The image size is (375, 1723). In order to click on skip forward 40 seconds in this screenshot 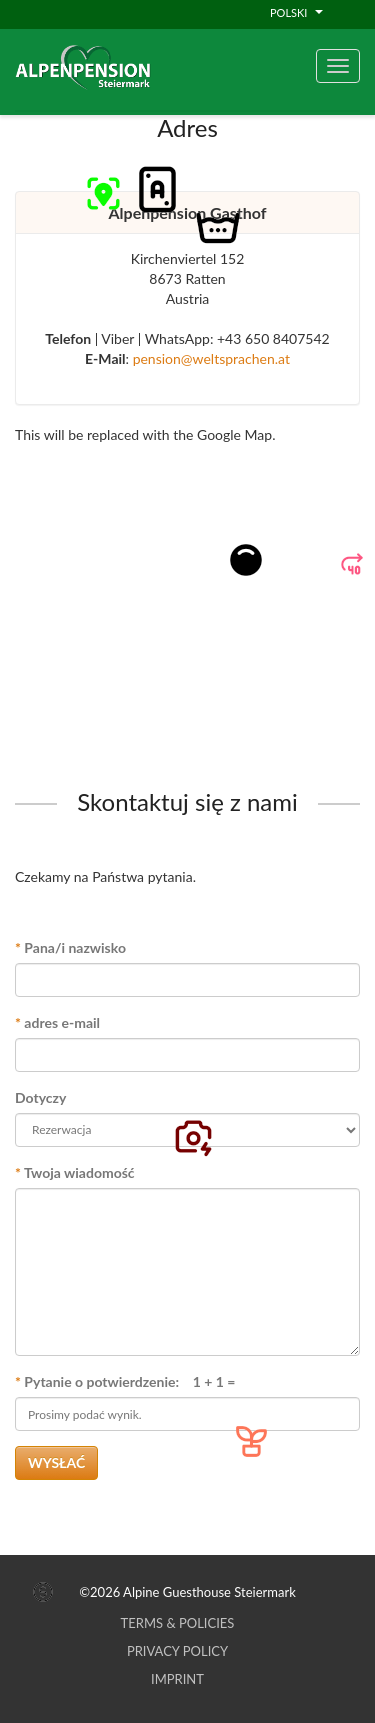, I will do `click(352, 564)`.